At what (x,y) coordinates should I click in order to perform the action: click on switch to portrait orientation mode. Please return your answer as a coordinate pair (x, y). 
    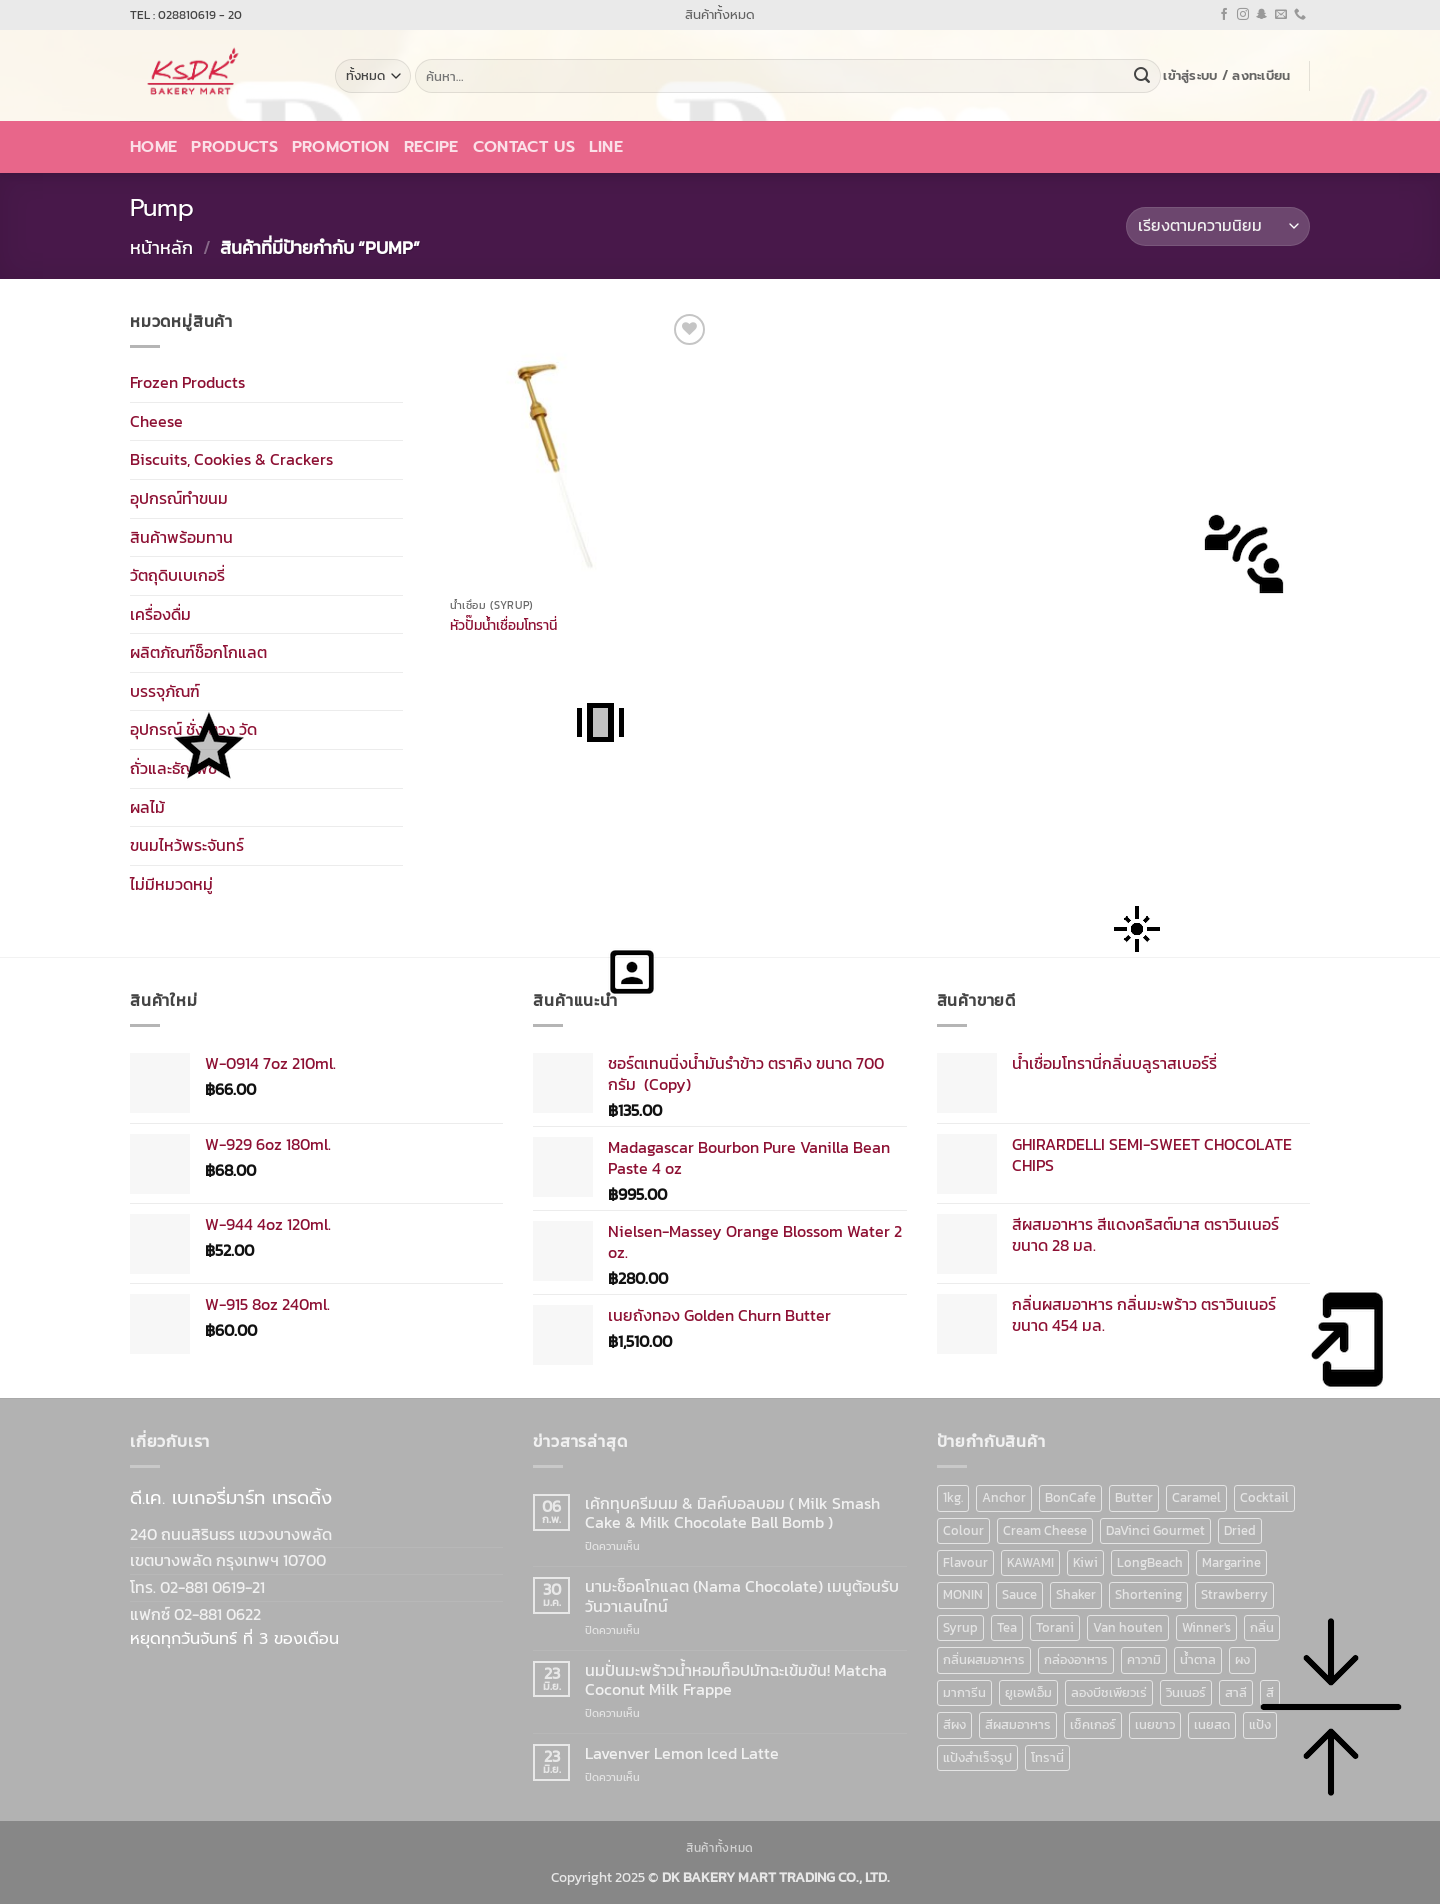
    Looking at the image, I should click on (632, 972).